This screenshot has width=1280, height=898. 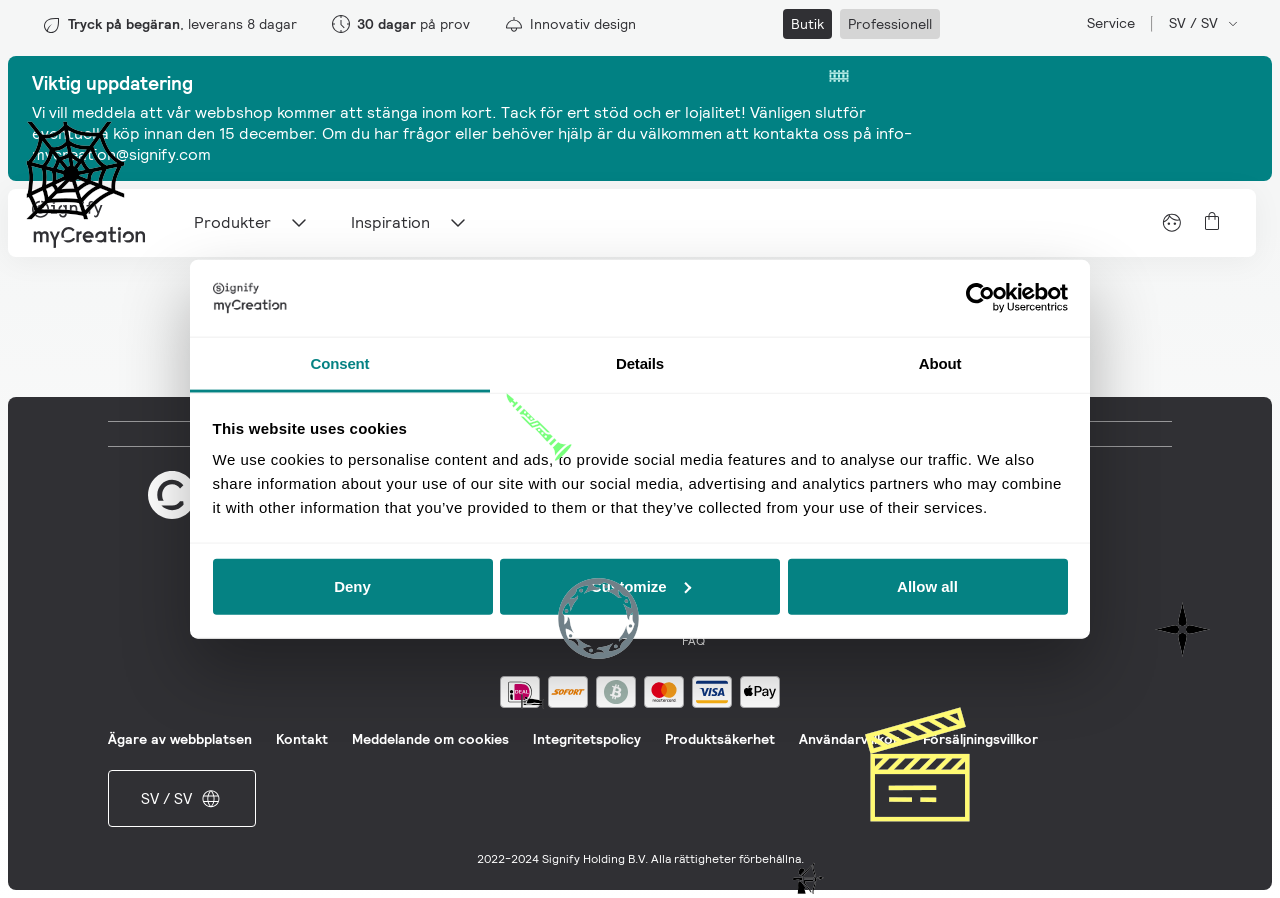 I want to click on indicates a spider or web-related game element, so click(x=75, y=170).